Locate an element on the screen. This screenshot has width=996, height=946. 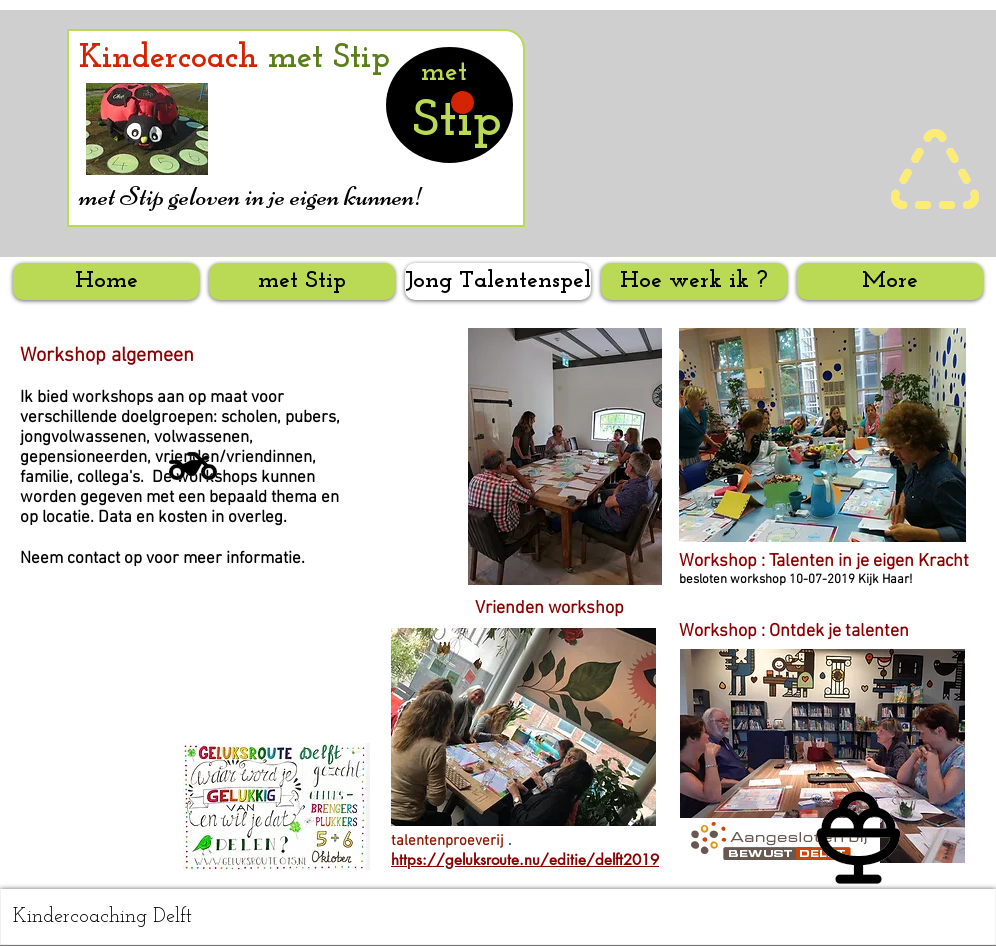
view dessert or ice cream options is located at coordinates (858, 837).